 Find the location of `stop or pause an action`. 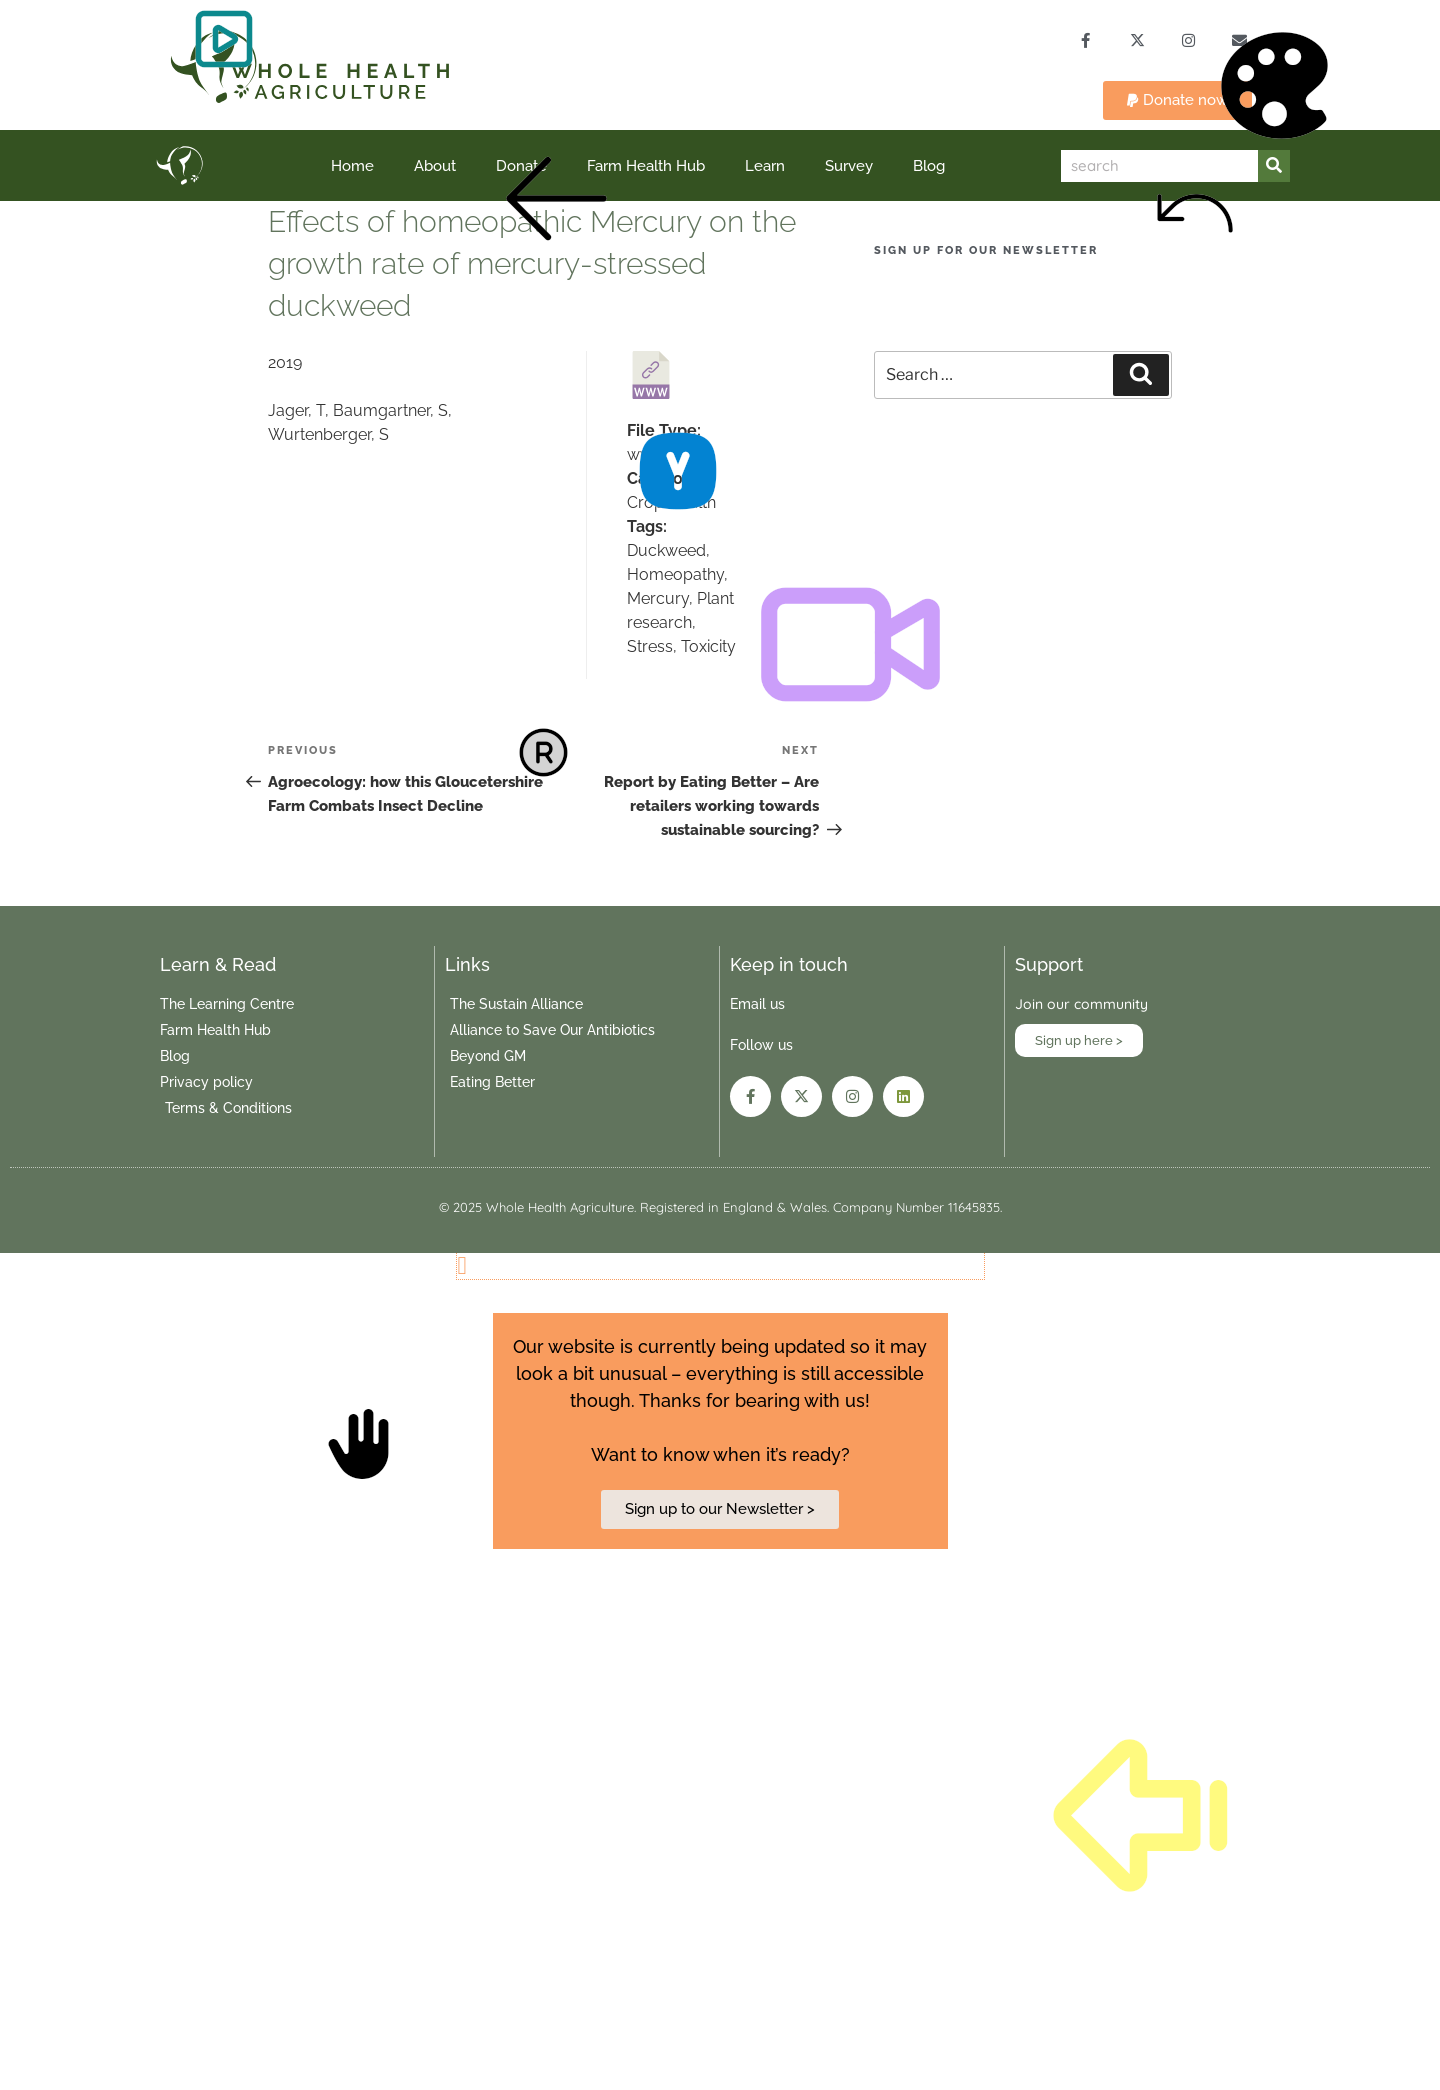

stop or pause an action is located at coordinates (361, 1444).